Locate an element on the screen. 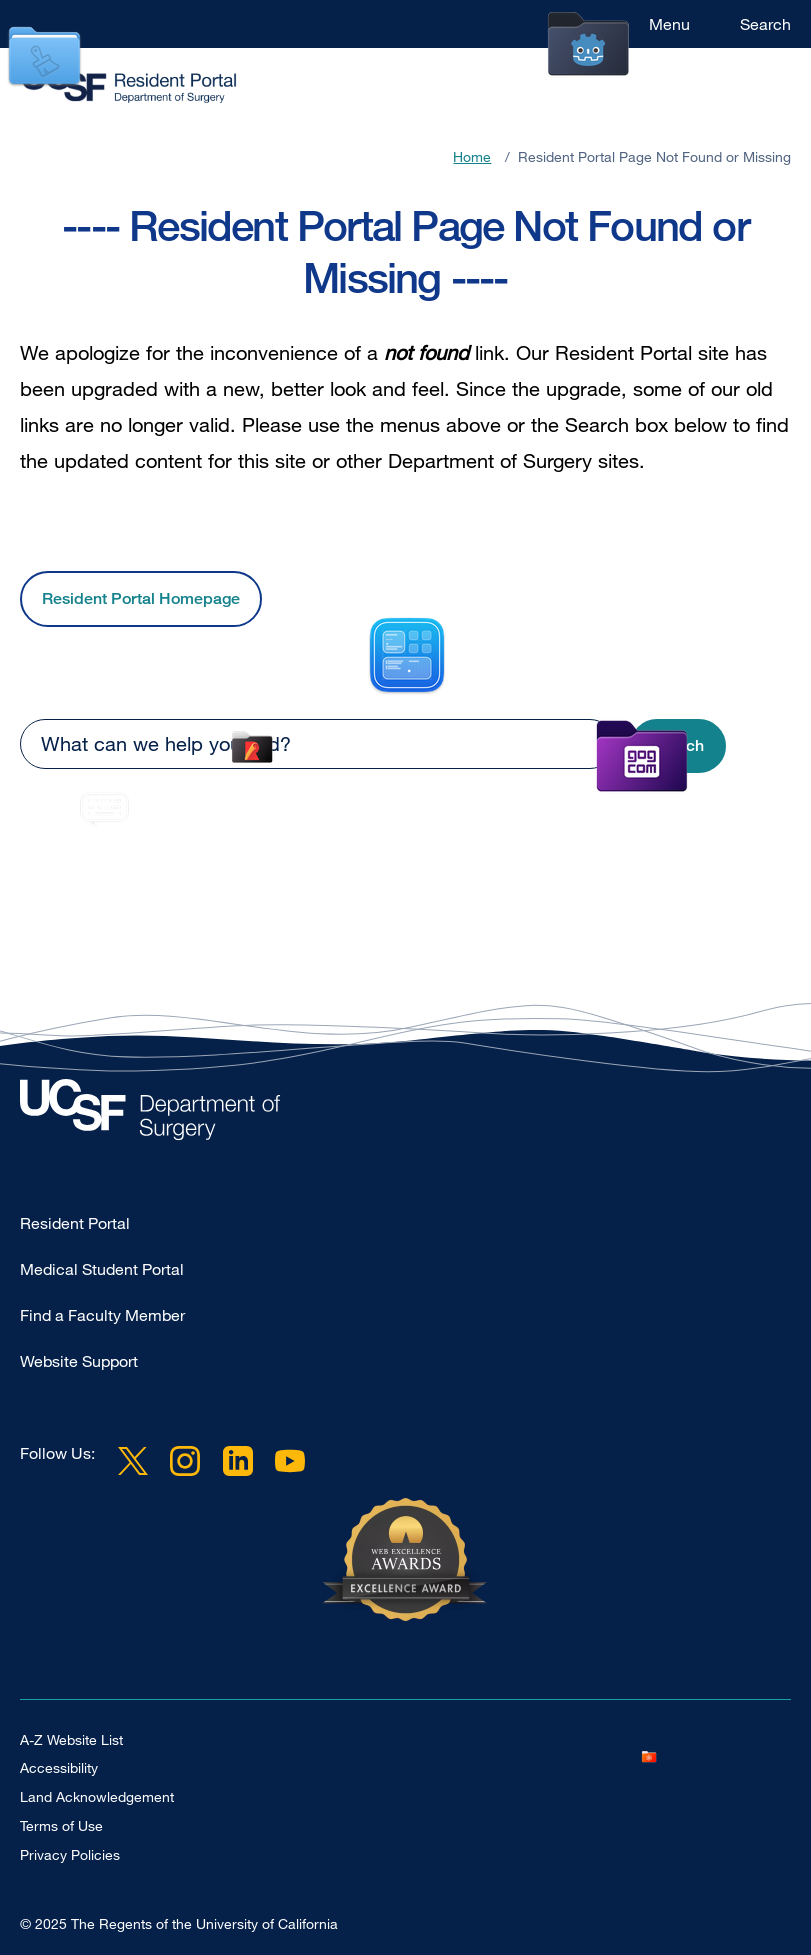 Image resolution: width=811 pixels, height=1955 pixels. open your work files folder is located at coordinates (44, 55).